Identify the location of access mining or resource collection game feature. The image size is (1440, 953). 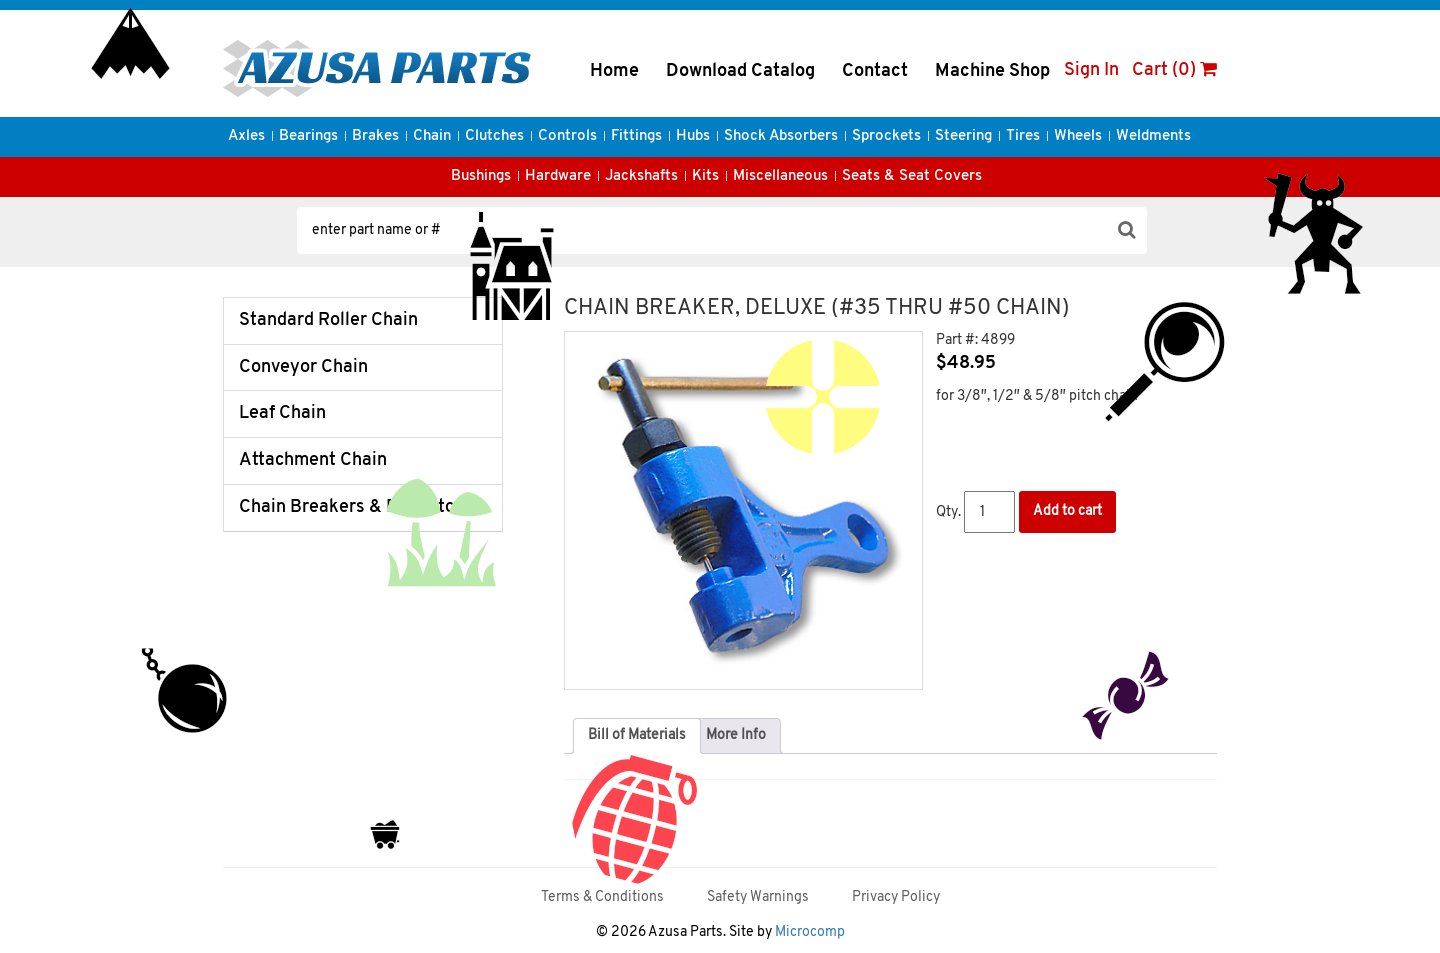
(385, 833).